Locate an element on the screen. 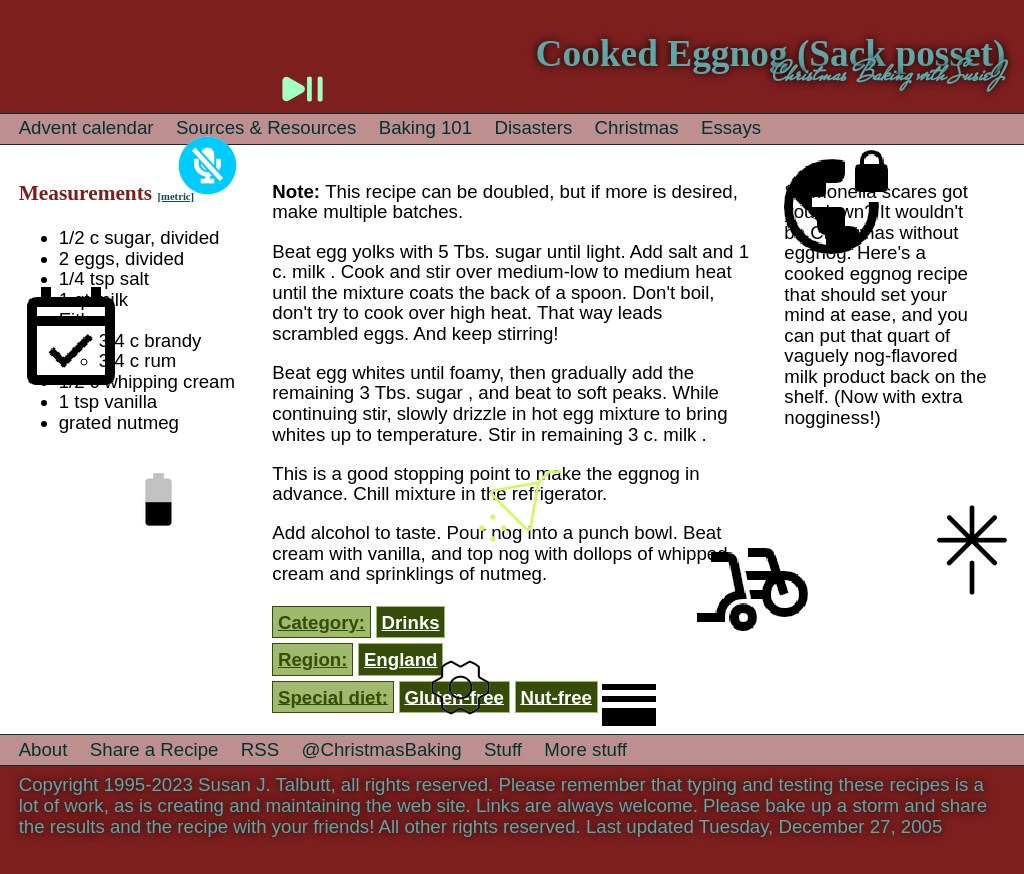  link to linktree profile is located at coordinates (972, 550).